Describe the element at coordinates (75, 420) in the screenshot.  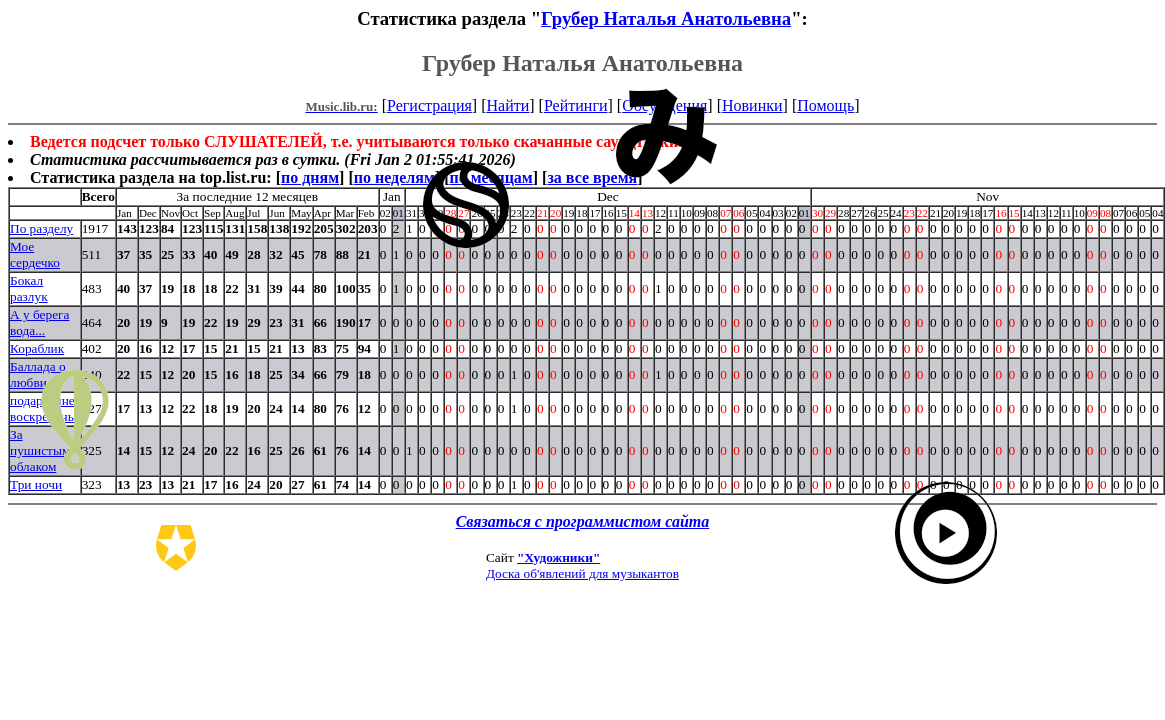
I see `fly.io logo` at that location.